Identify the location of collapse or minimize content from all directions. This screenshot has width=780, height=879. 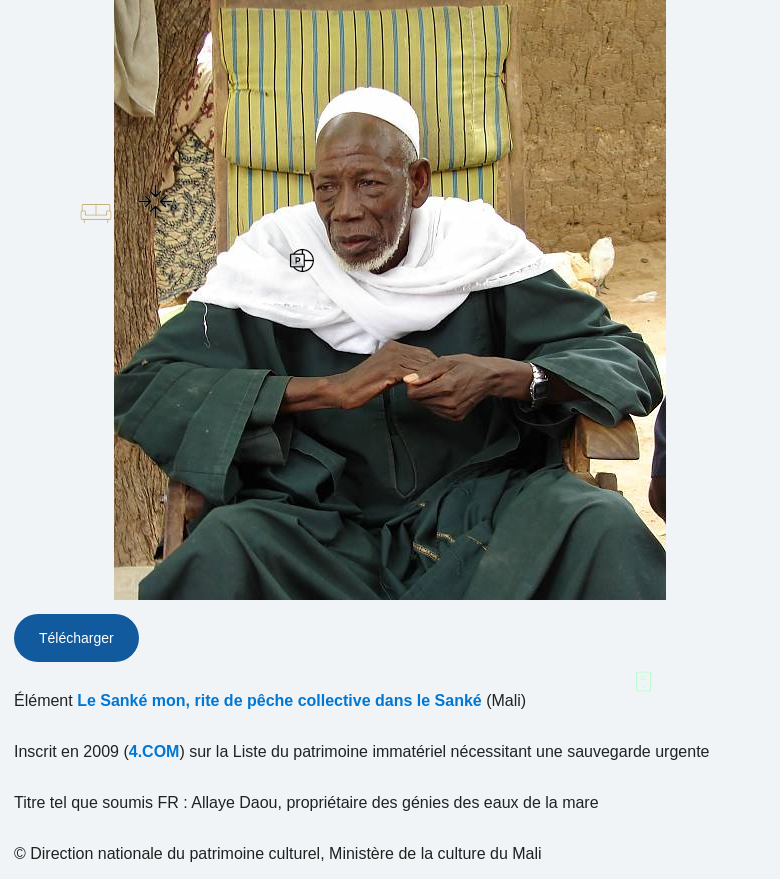
(155, 201).